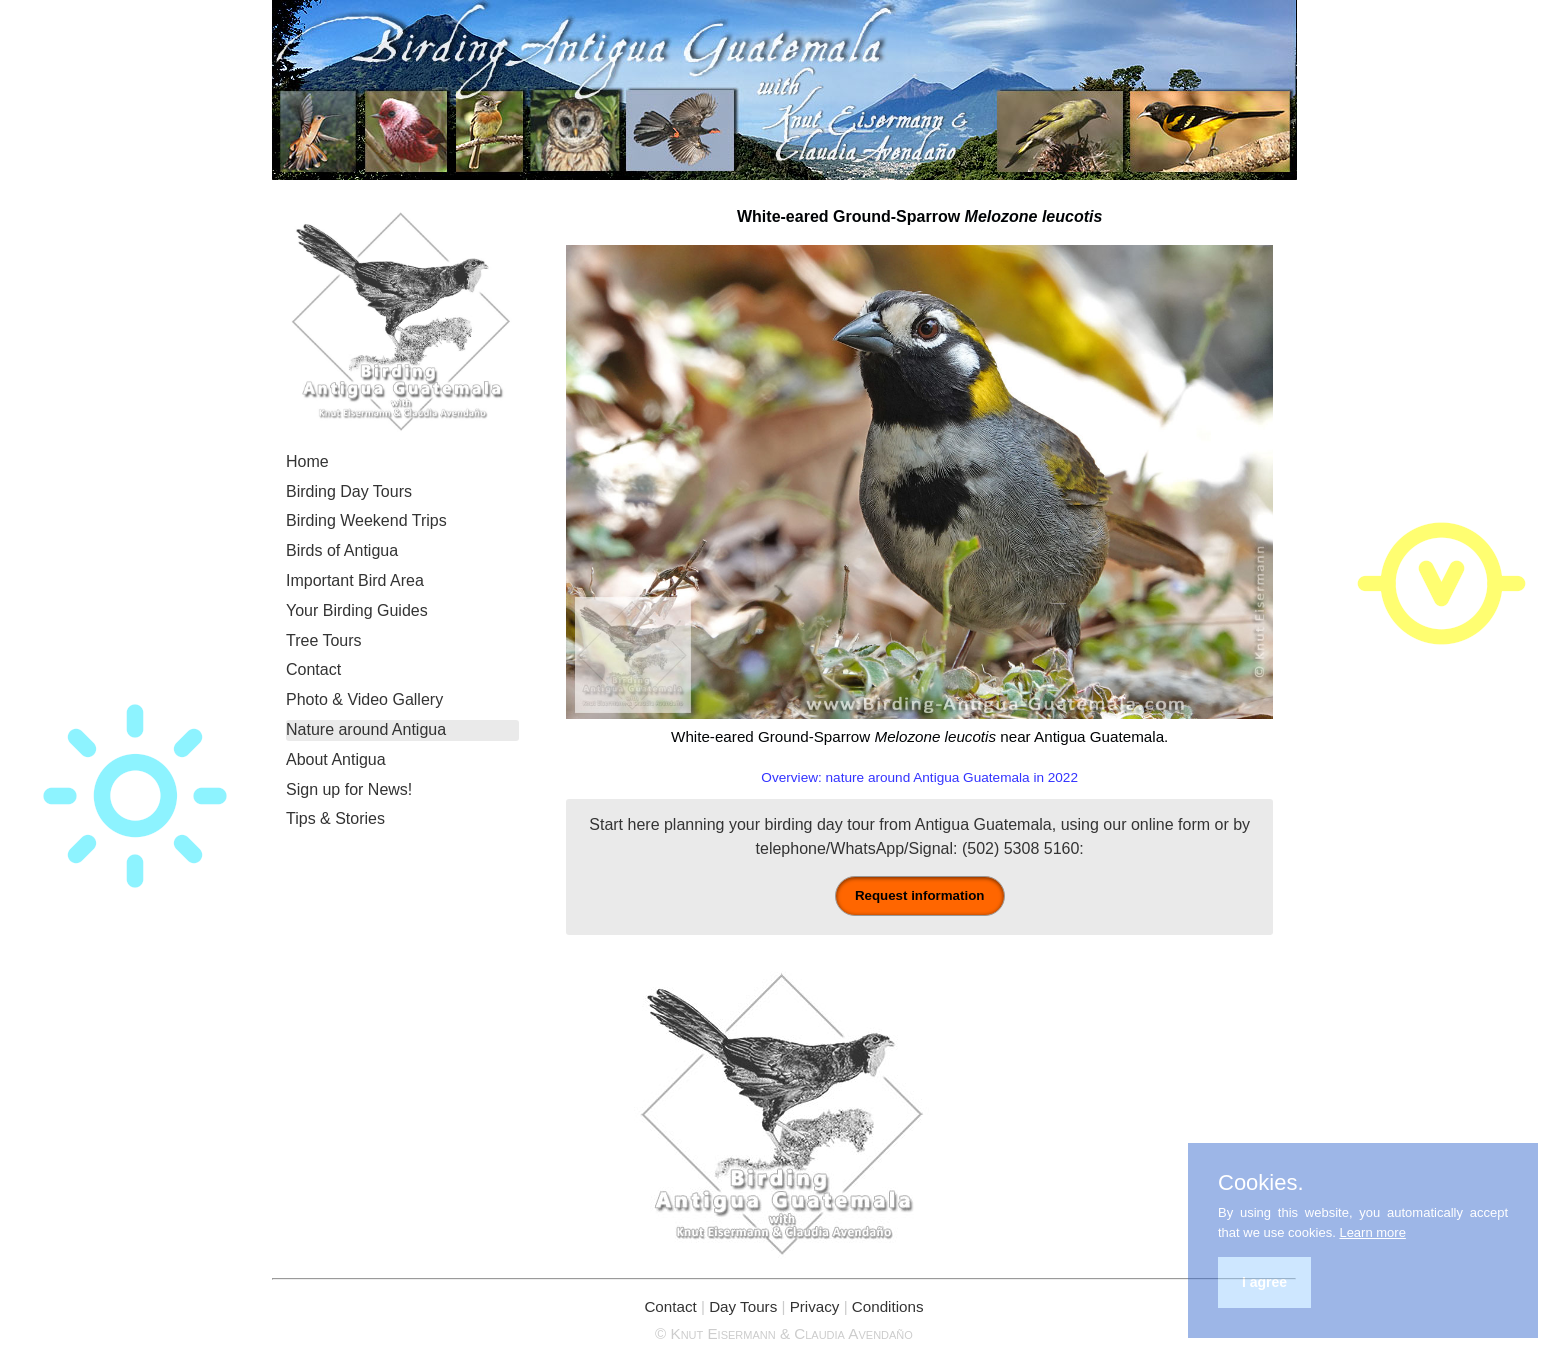 This screenshot has height=1368, width=1568. What do you see at coordinates (135, 796) in the screenshot?
I see `increase screen brightness` at bounding box center [135, 796].